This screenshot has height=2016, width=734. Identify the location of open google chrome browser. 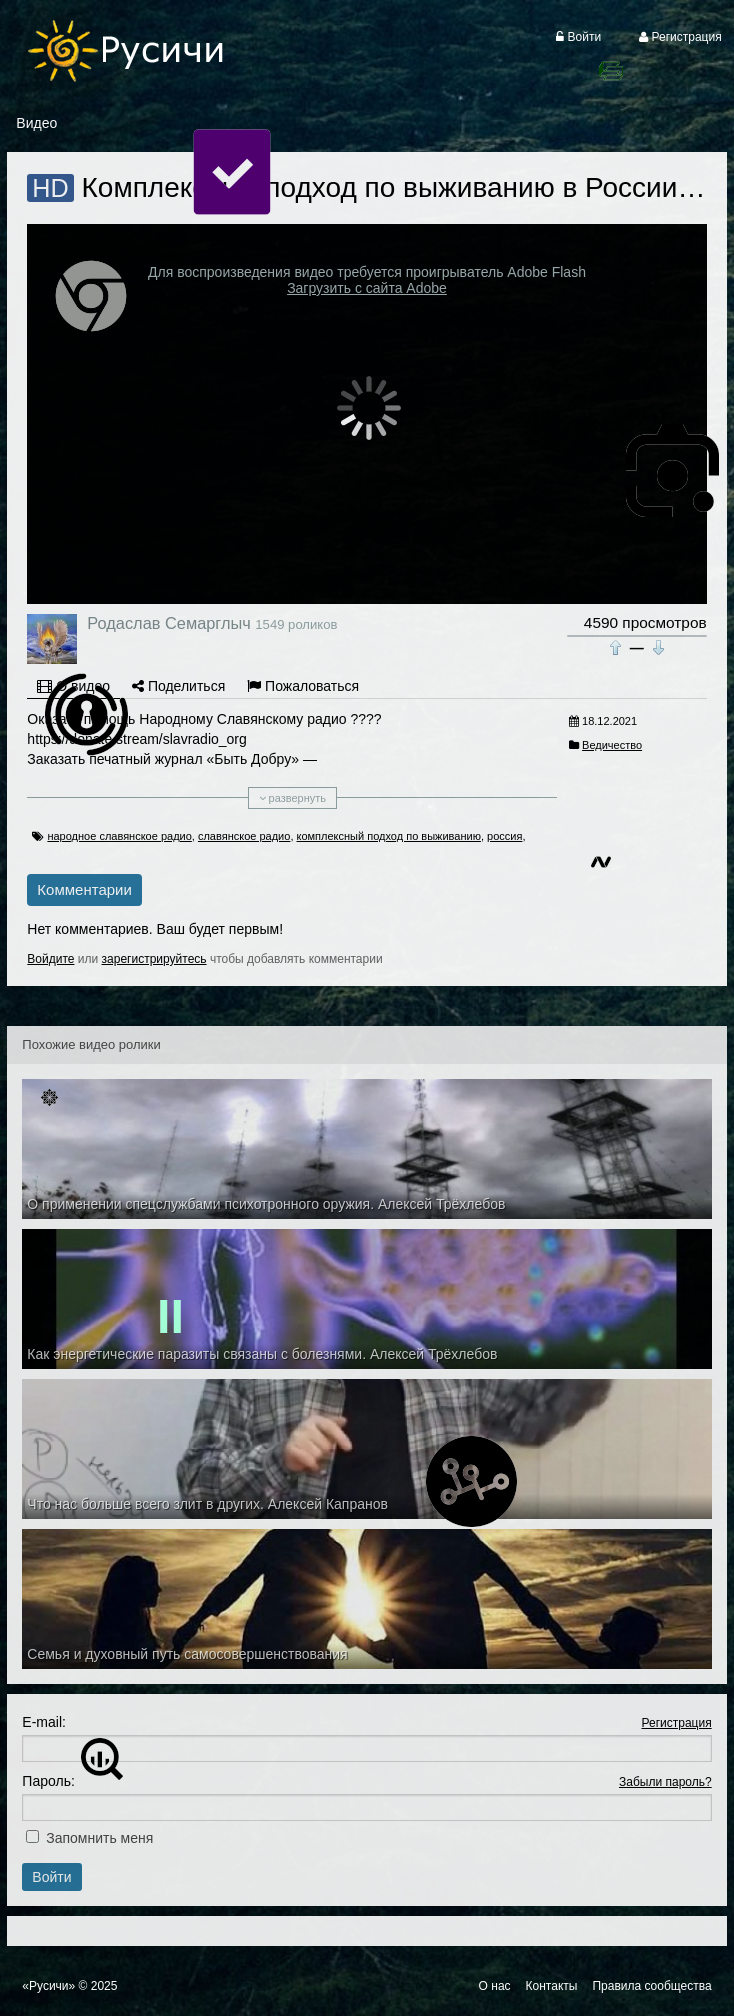
(91, 296).